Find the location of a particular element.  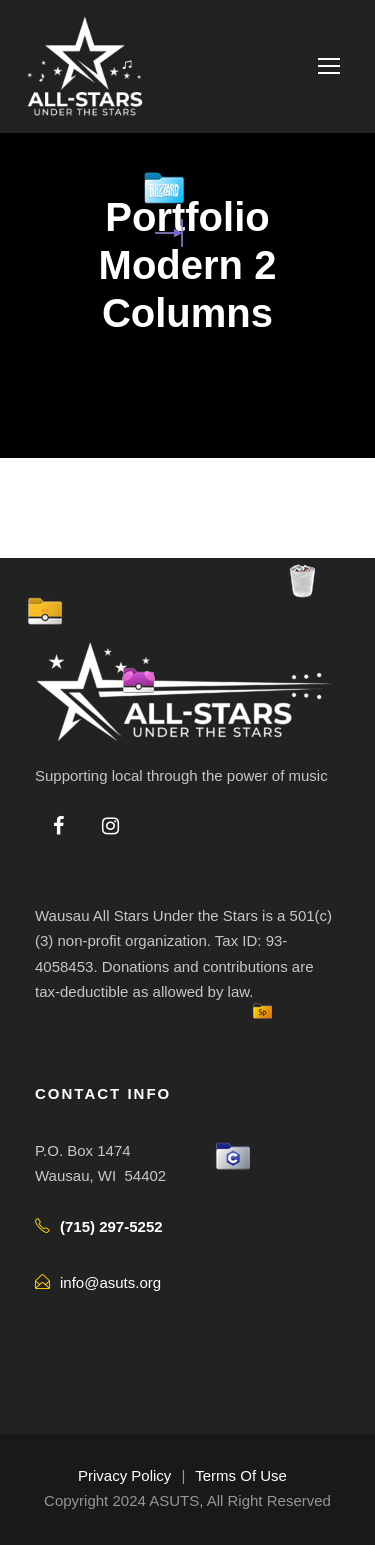

open folder containing C programming files is located at coordinates (233, 1157).